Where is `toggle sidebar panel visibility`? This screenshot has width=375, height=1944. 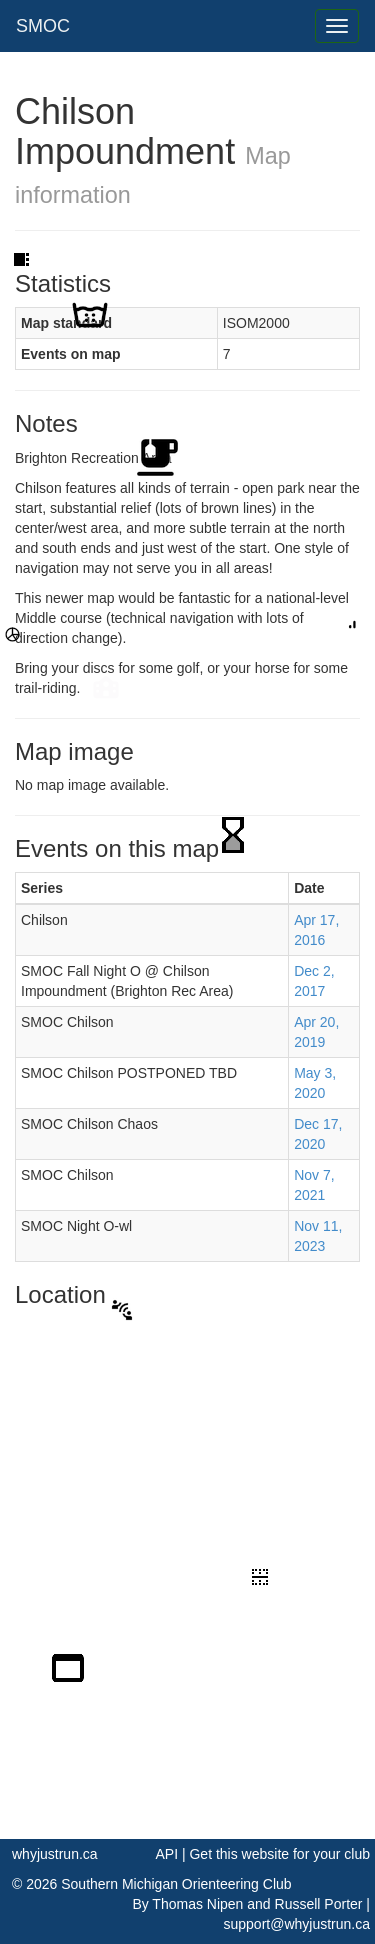
toggle sidebar panel visibility is located at coordinates (21, 259).